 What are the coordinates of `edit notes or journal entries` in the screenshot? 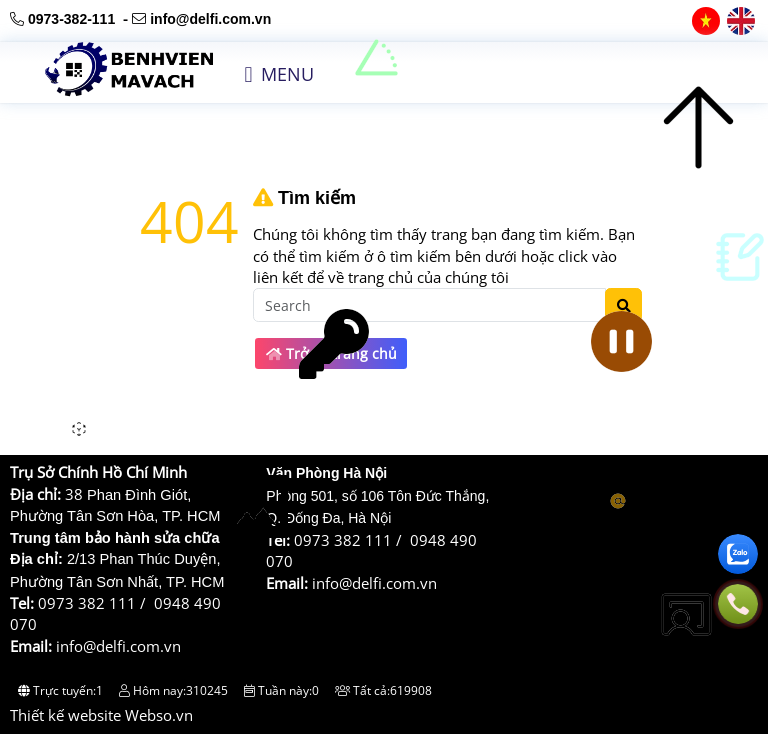 It's located at (740, 257).